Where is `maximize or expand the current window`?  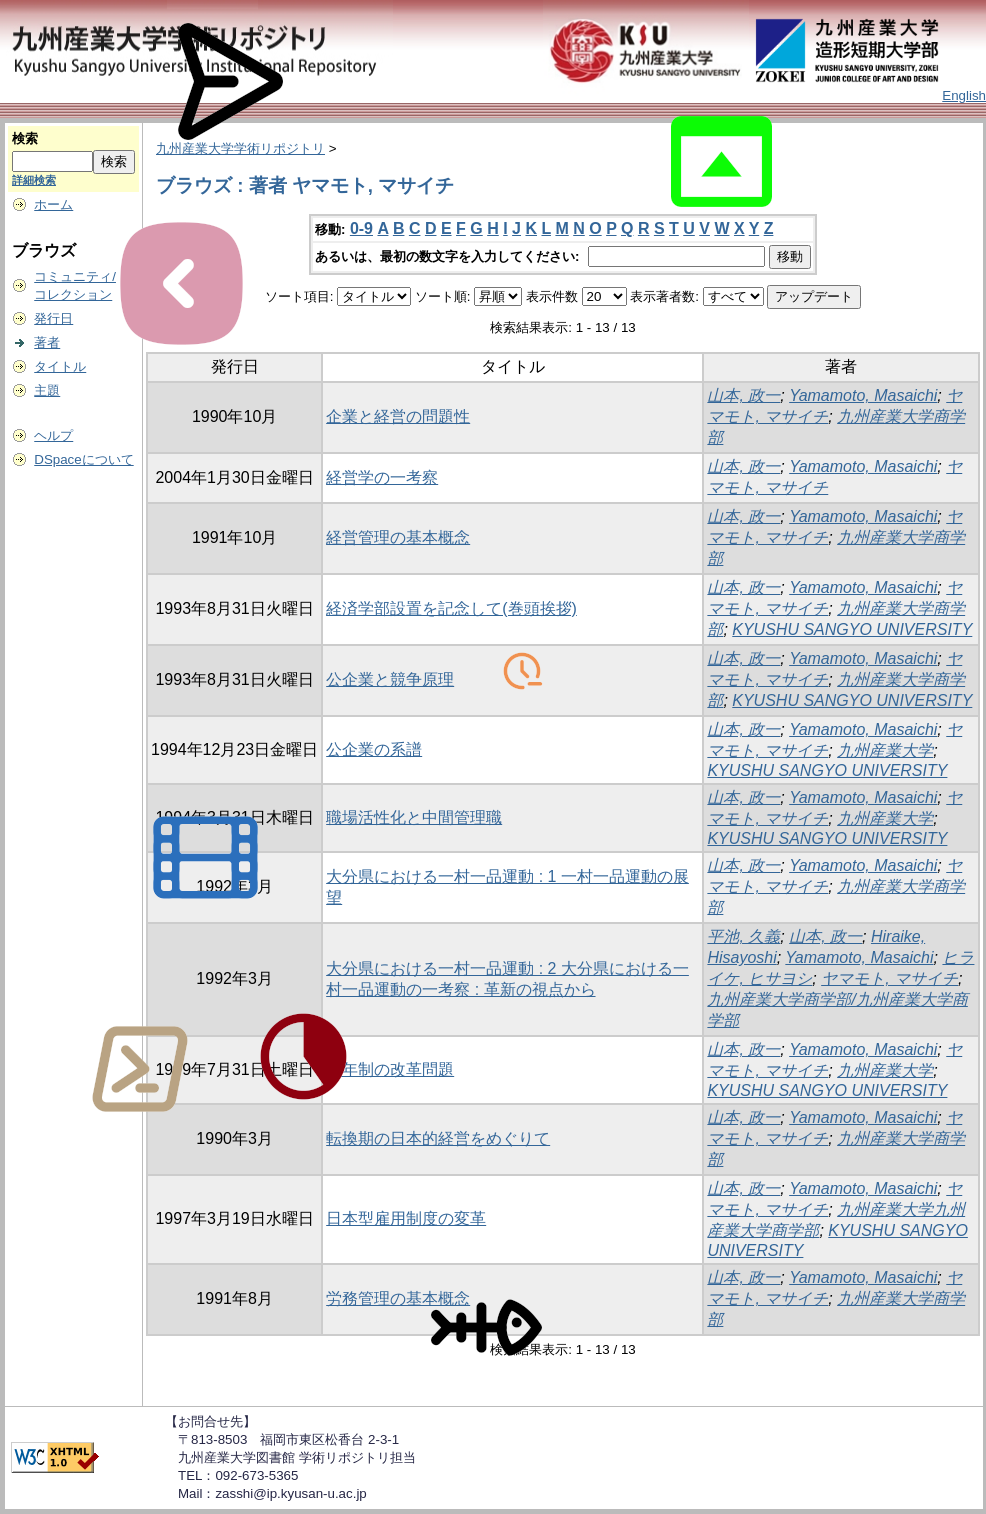 maximize or expand the current window is located at coordinates (721, 161).